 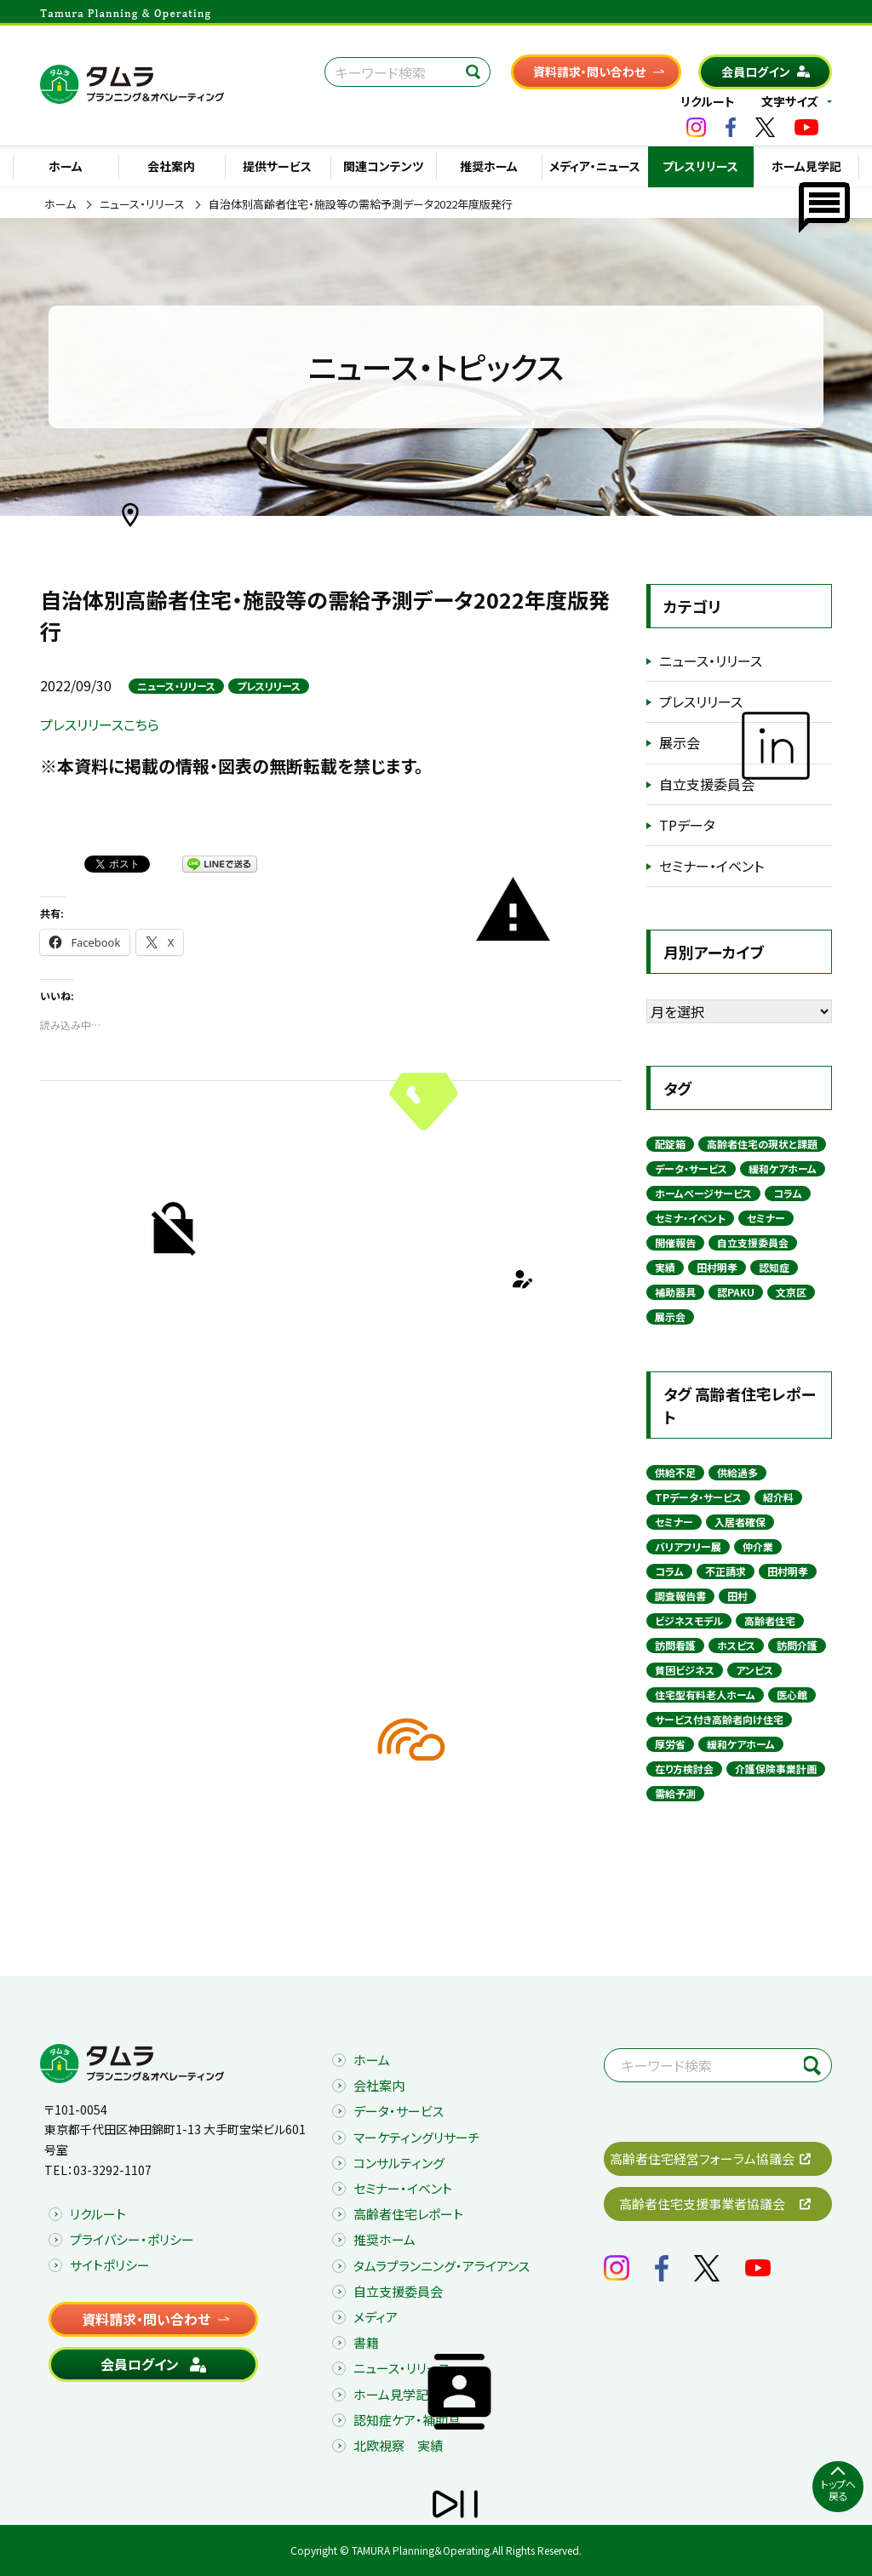 What do you see at coordinates (455, 2502) in the screenshot?
I see `toggle between play and pause for media playback` at bounding box center [455, 2502].